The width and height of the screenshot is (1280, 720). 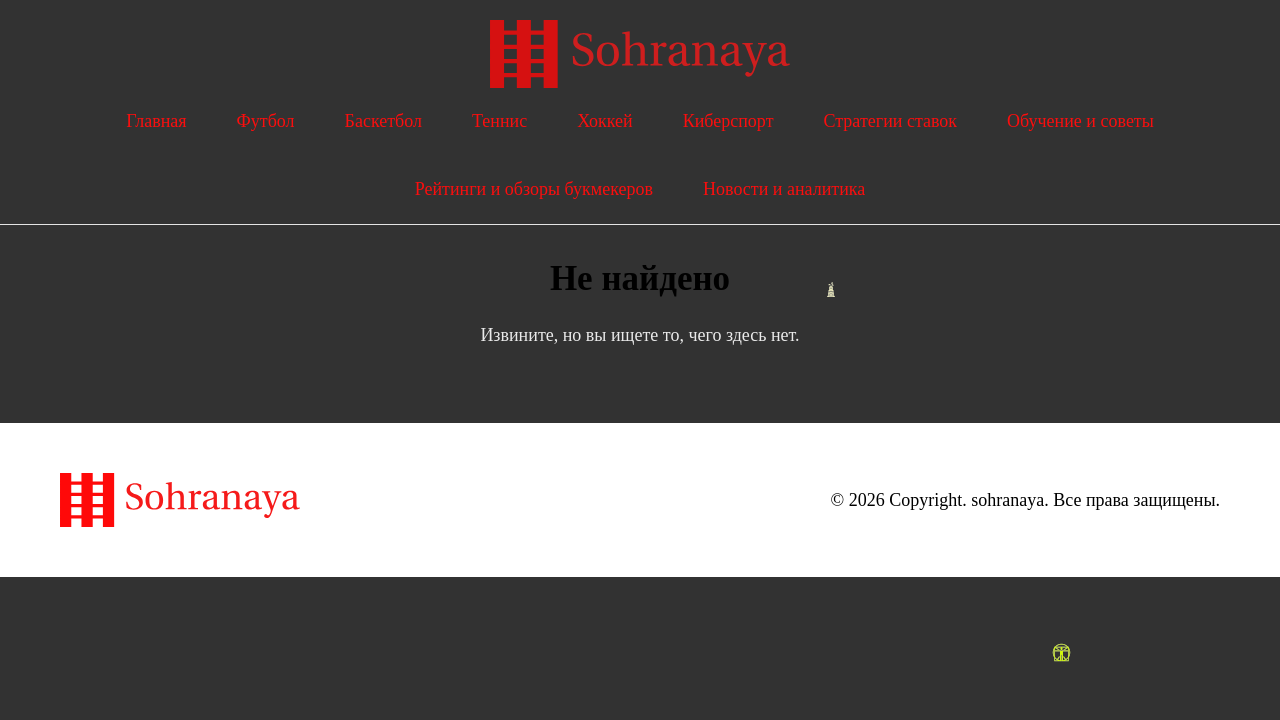 I want to click on access oil drilling or extraction features, so click(x=831, y=290).